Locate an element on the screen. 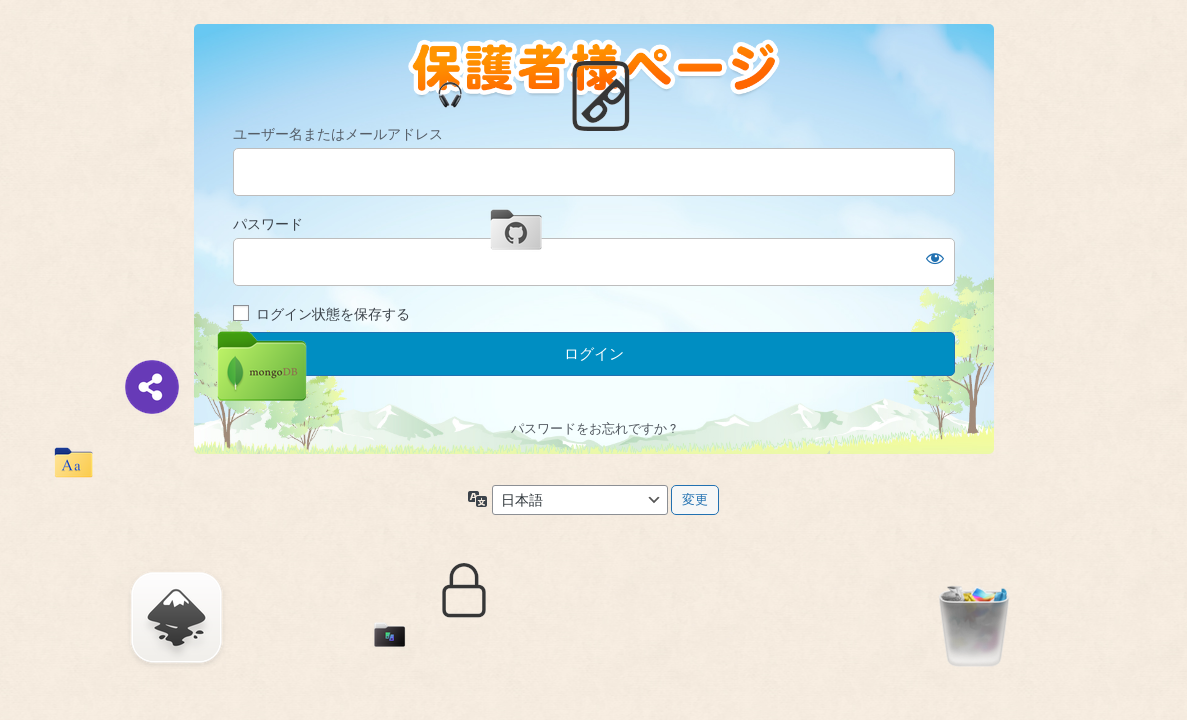 This screenshot has width=1187, height=720. trash bin containing items ready to be emptied is located at coordinates (974, 627).